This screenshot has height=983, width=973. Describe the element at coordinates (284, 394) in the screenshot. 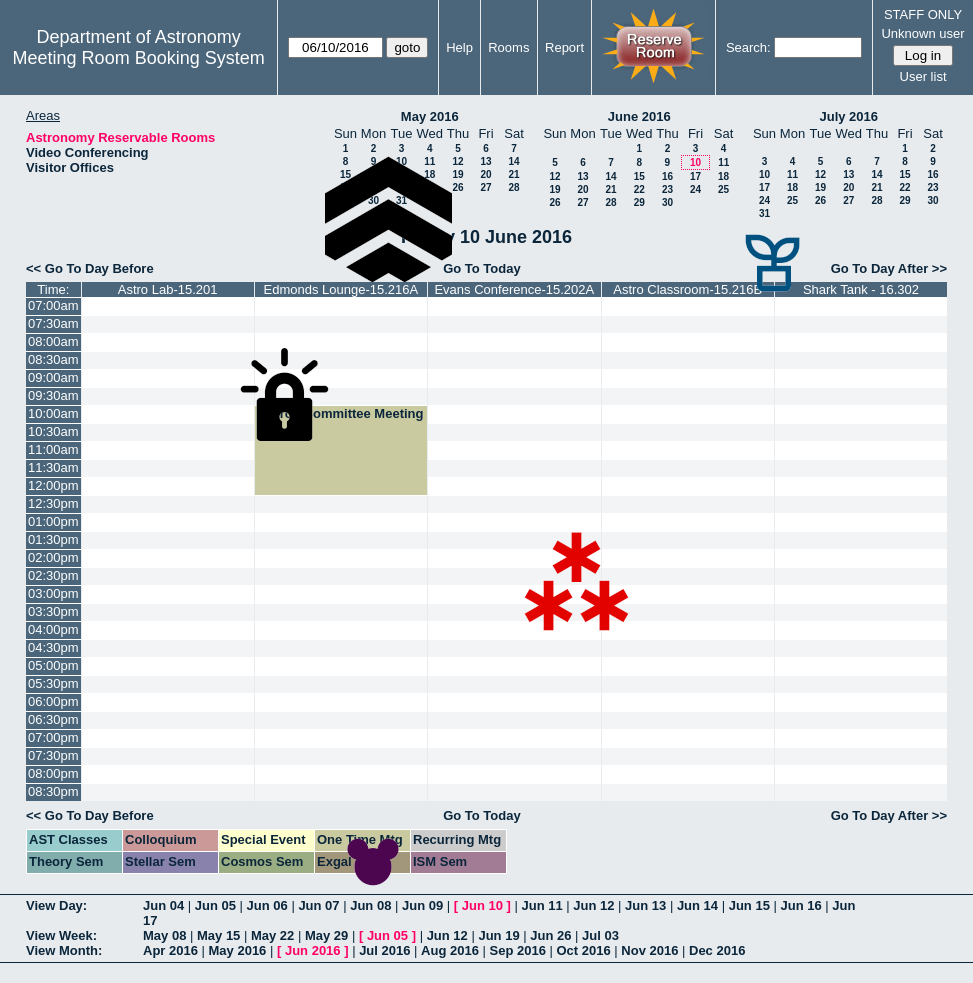

I see `let's encrypt logo - indicates SSL/TLS certificate provider` at that location.